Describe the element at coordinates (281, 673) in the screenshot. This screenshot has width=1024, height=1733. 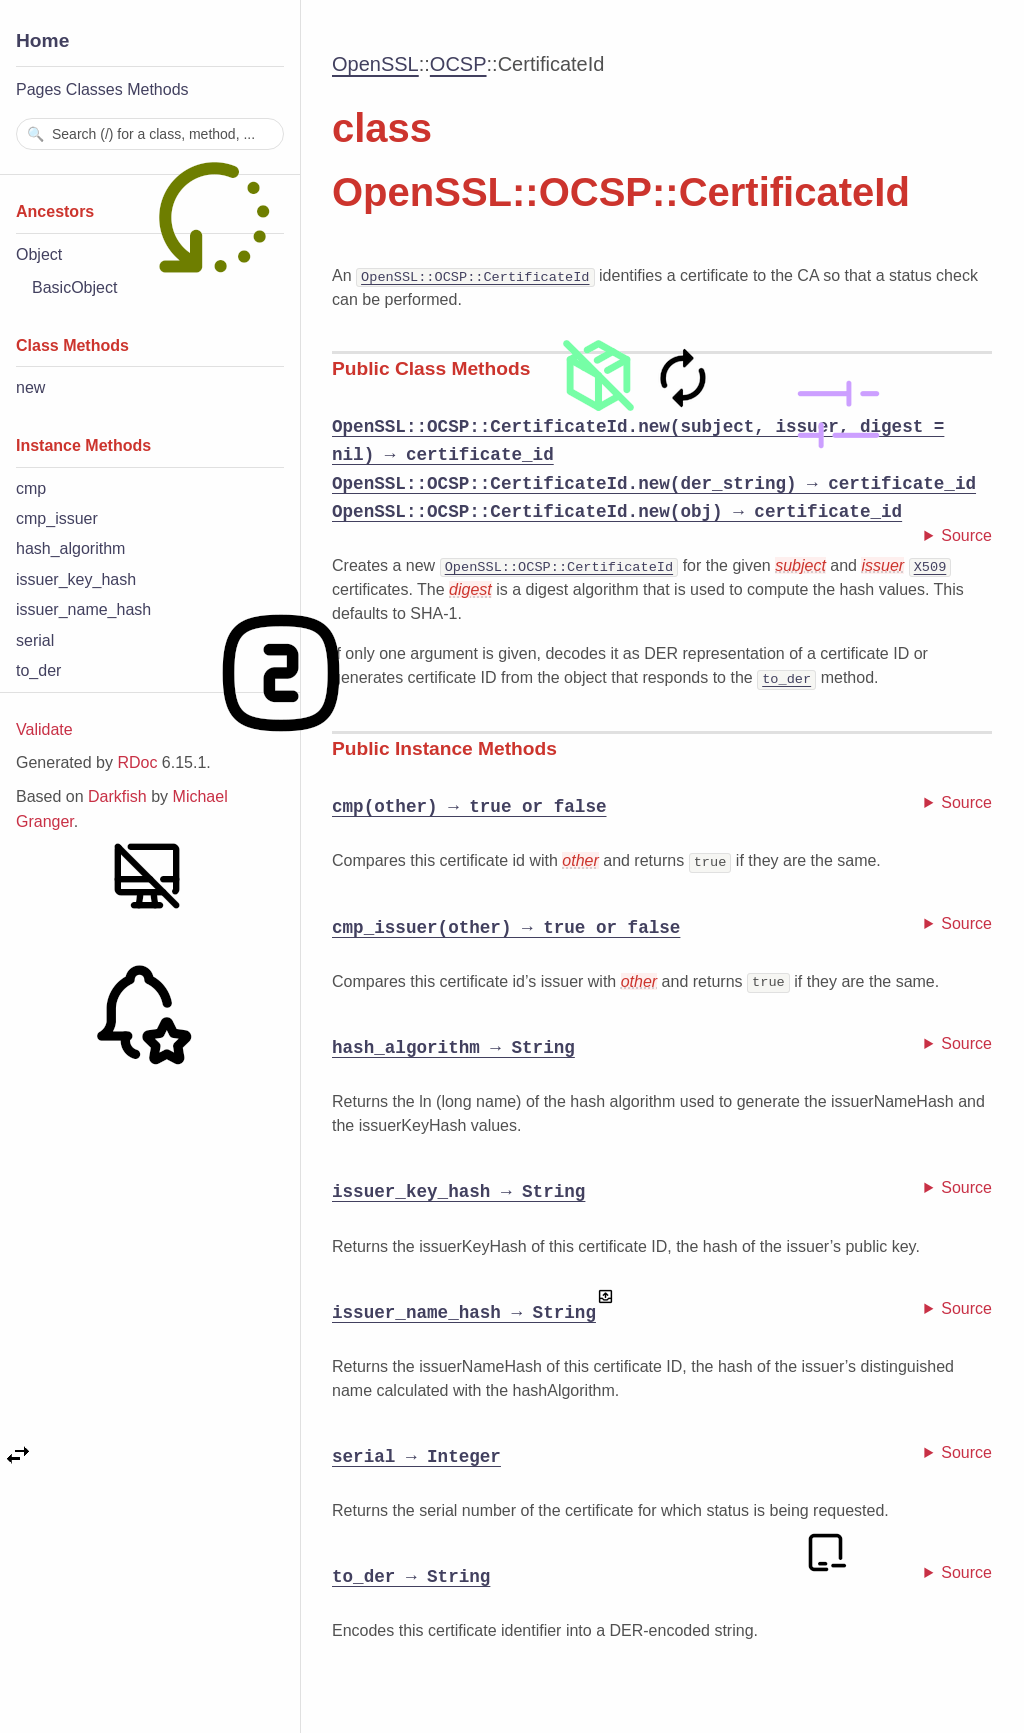
I see `indicates step 2 in a multi-step process` at that location.